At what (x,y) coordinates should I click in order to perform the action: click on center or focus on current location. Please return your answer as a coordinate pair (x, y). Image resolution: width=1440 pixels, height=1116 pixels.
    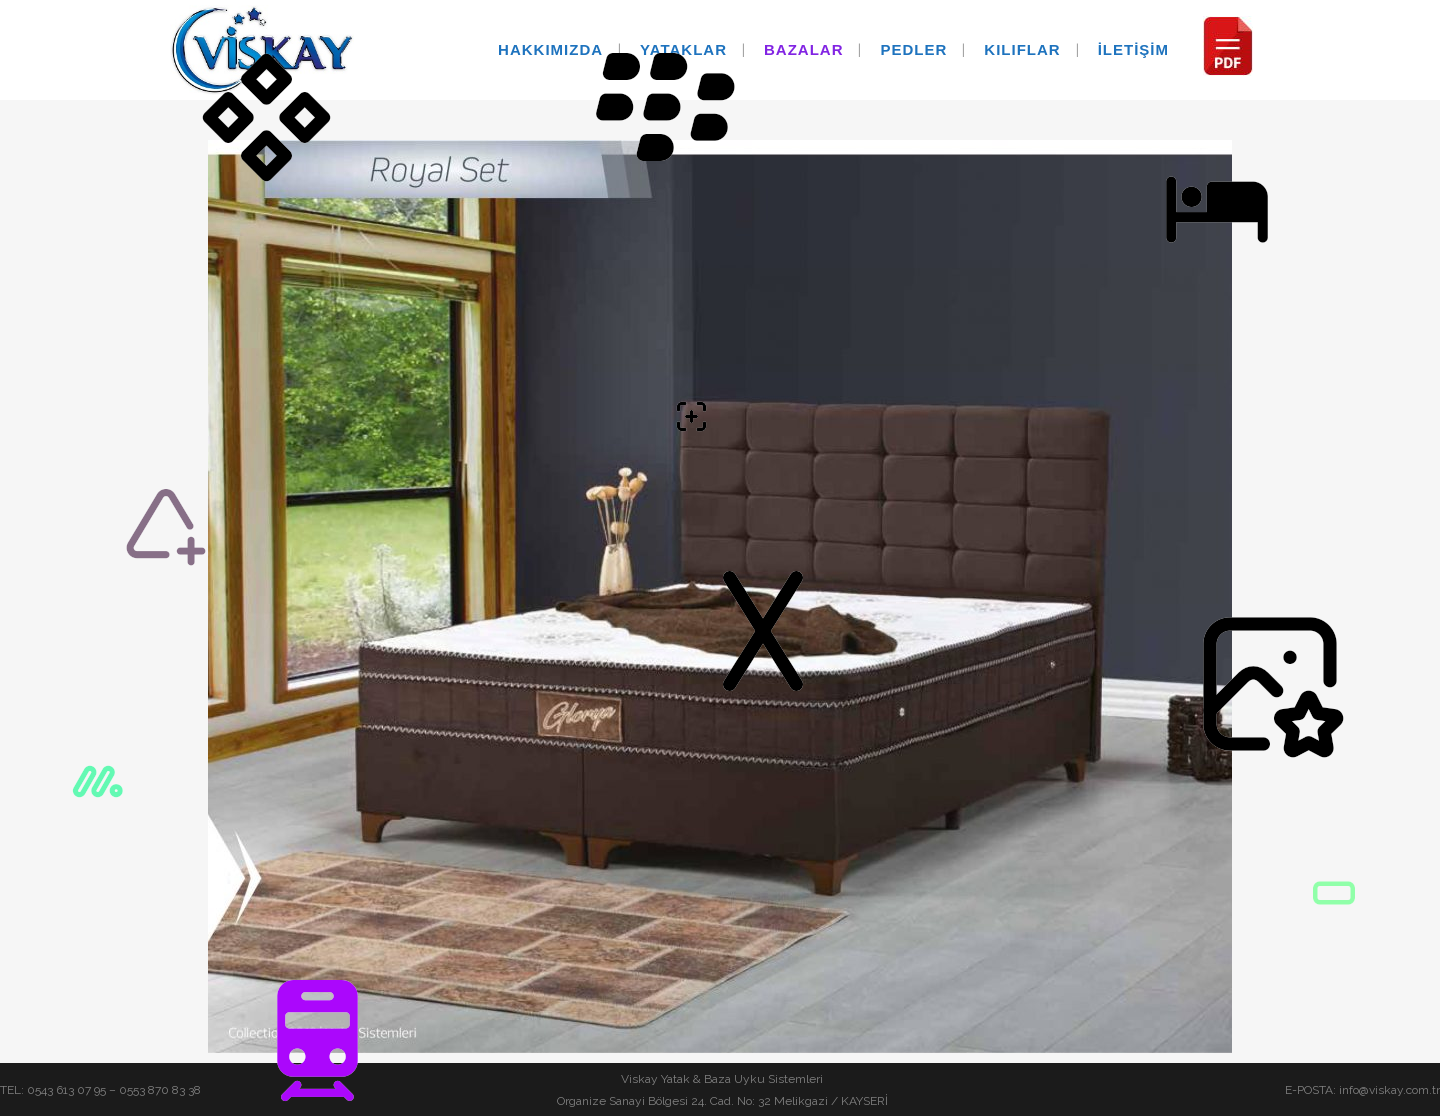
    Looking at the image, I should click on (691, 416).